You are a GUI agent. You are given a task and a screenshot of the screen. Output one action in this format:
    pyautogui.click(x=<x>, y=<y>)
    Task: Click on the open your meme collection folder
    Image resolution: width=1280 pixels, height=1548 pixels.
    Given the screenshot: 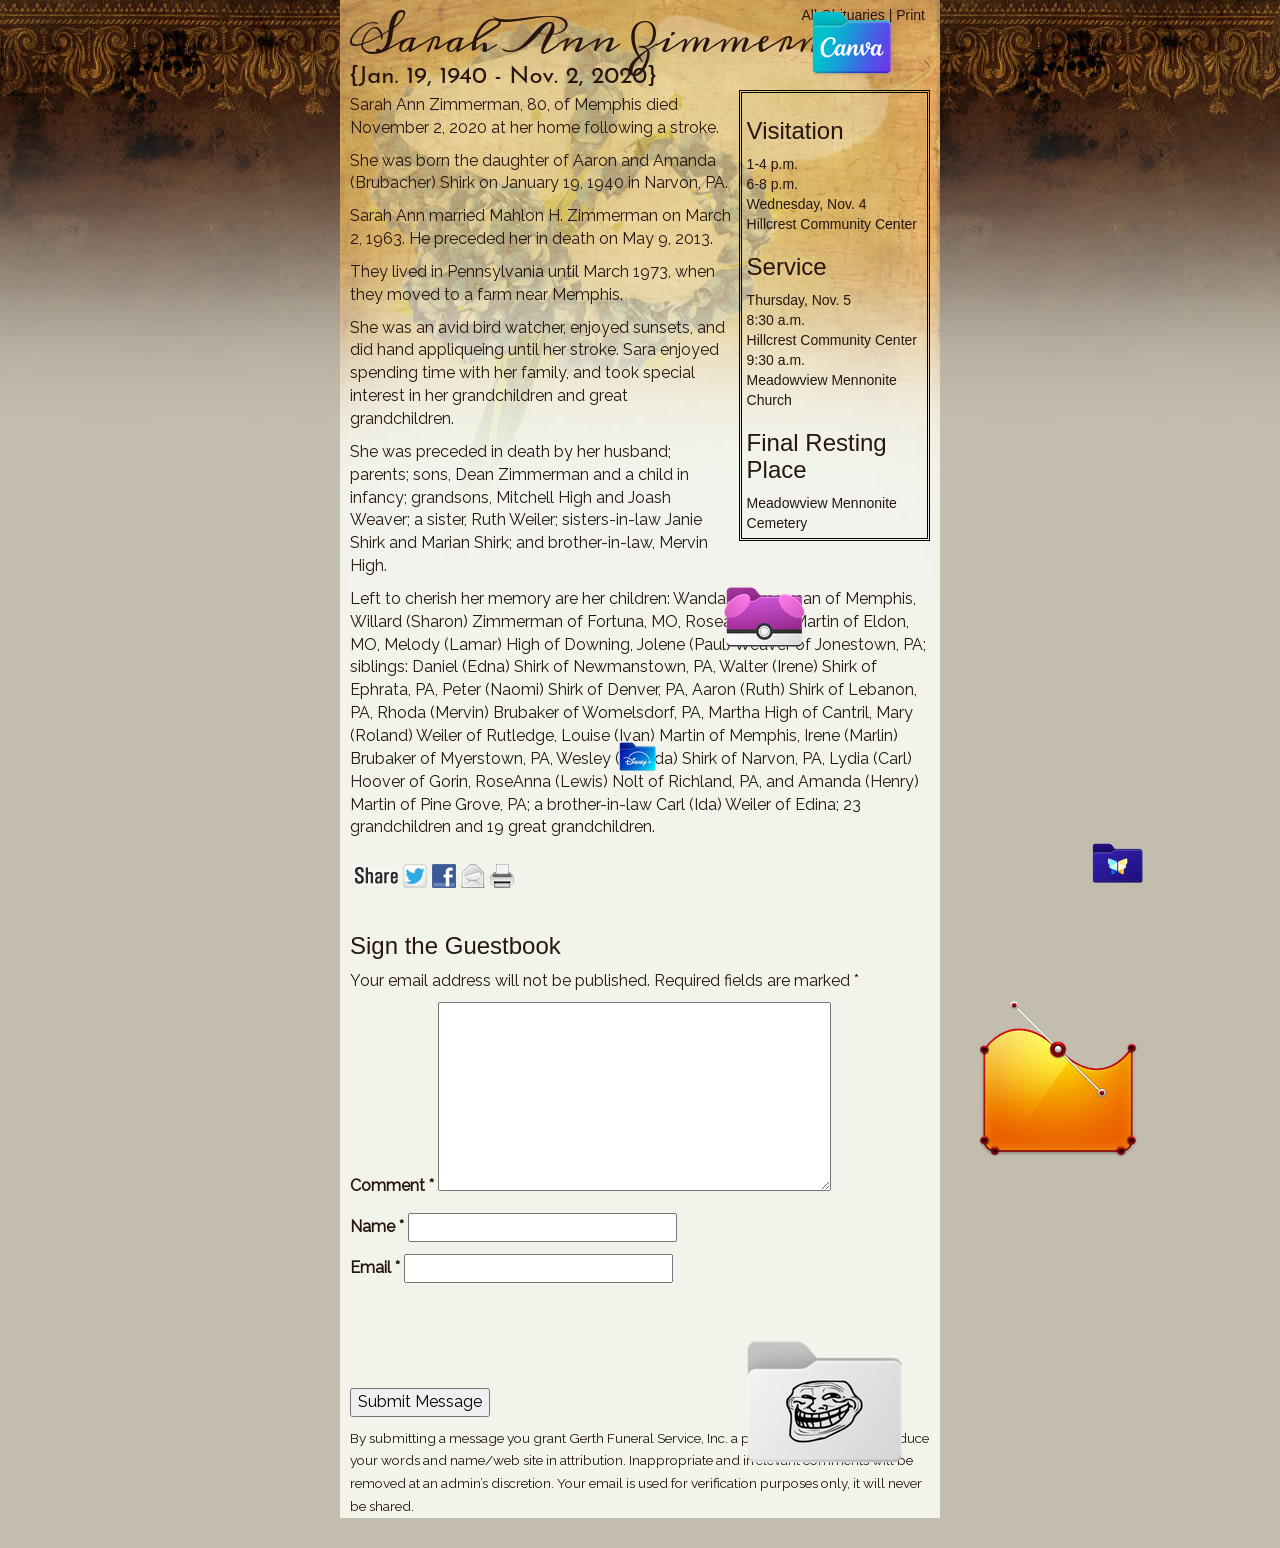 What is the action you would take?
    pyautogui.click(x=824, y=1406)
    